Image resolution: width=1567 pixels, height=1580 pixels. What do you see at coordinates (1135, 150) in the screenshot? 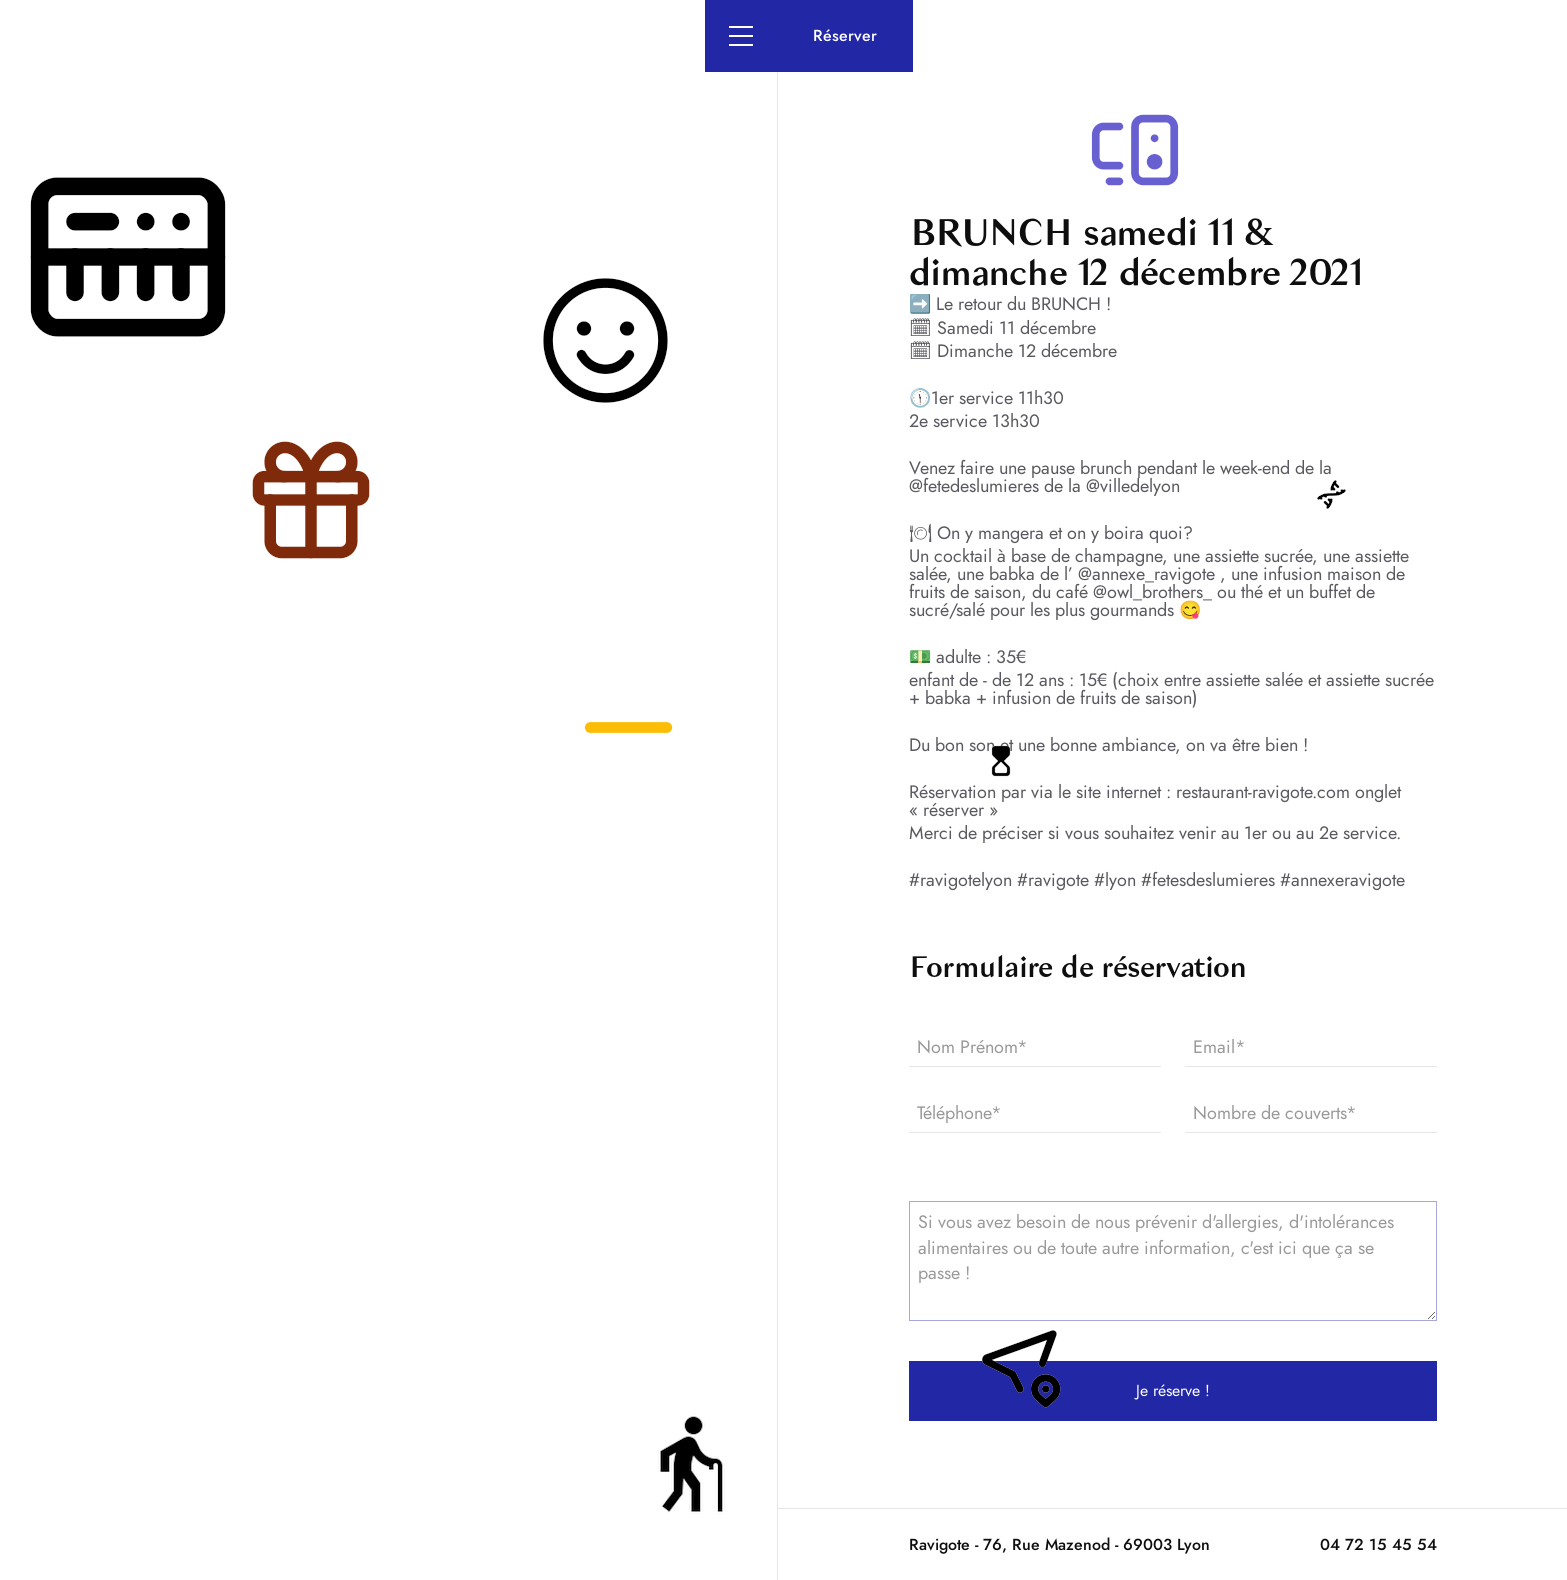
I see `access monitor and speaker settings` at bounding box center [1135, 150].